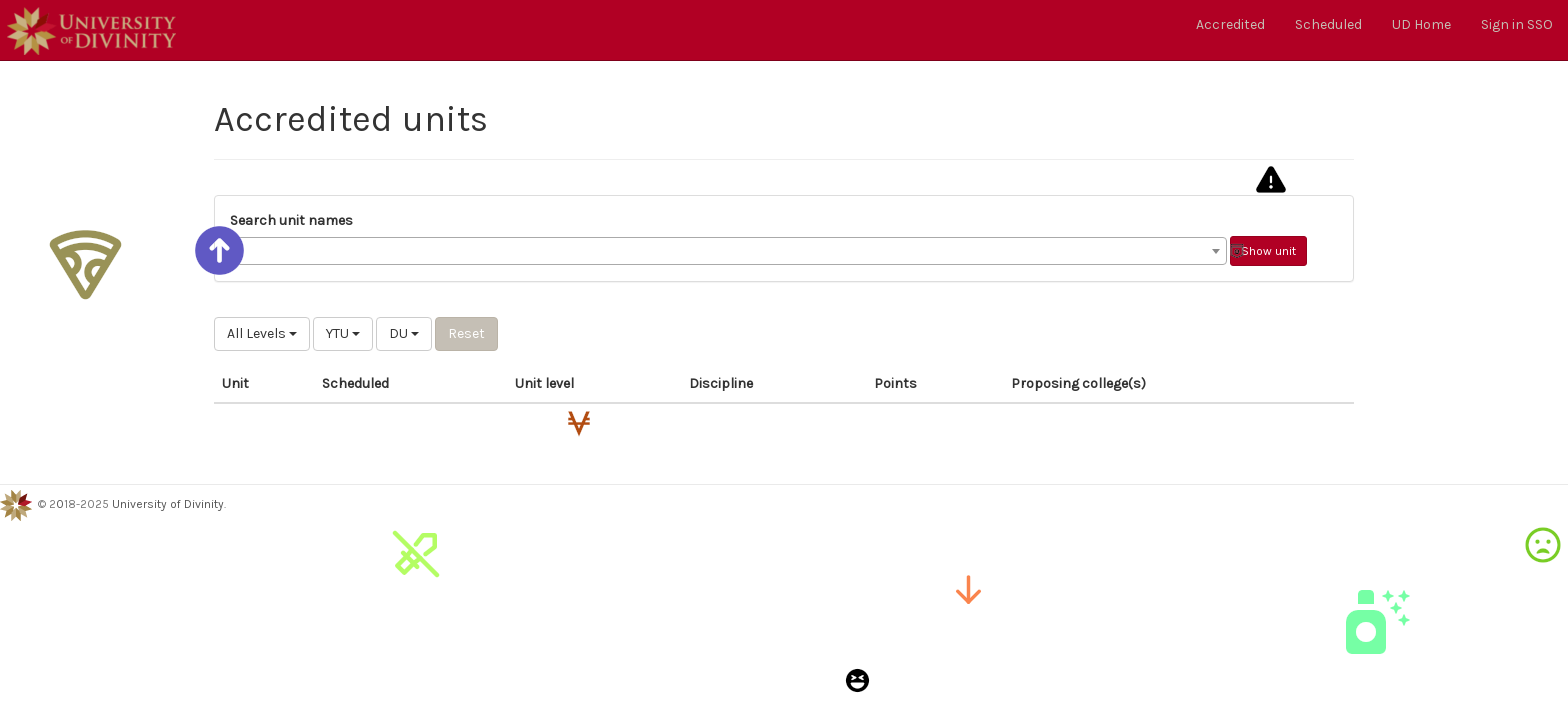 This screenshot has width=1568, height=720. What do you see at coordinates (968, 589) in the screenshot?
I see `download a file or content` at bounding box center [968, 589].